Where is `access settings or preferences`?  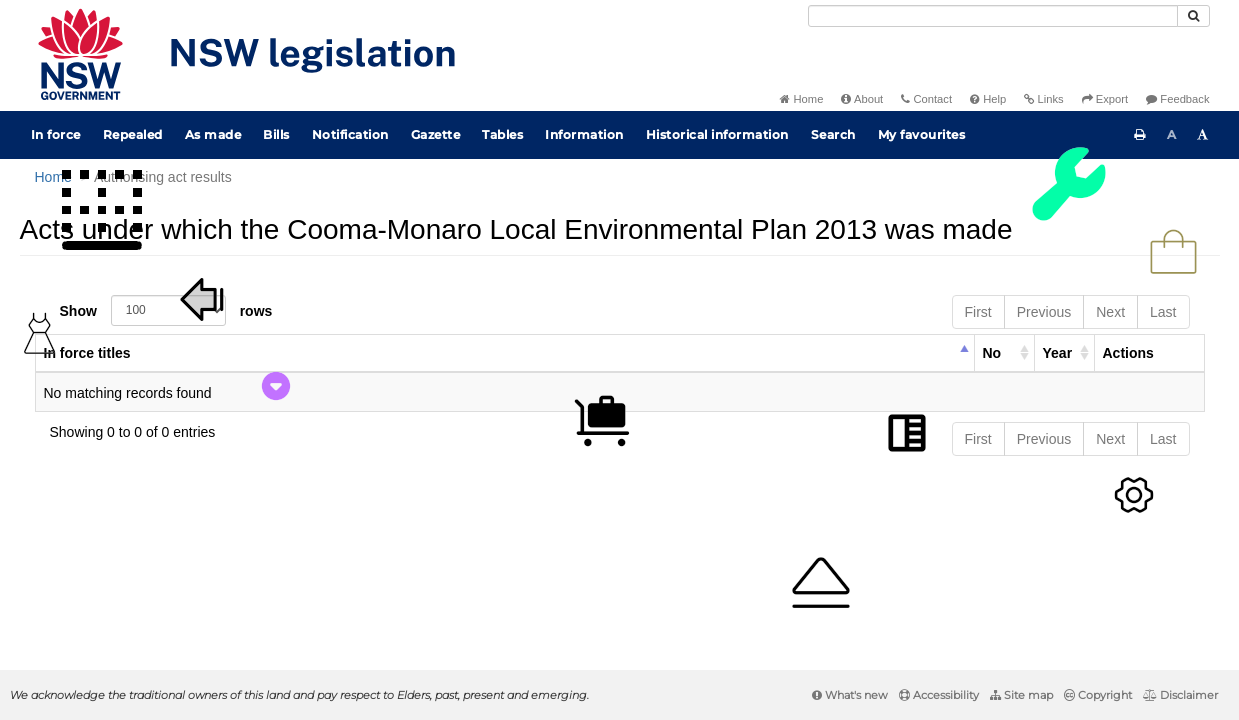 access settings or preferences is located at coordinates (1069, 184).